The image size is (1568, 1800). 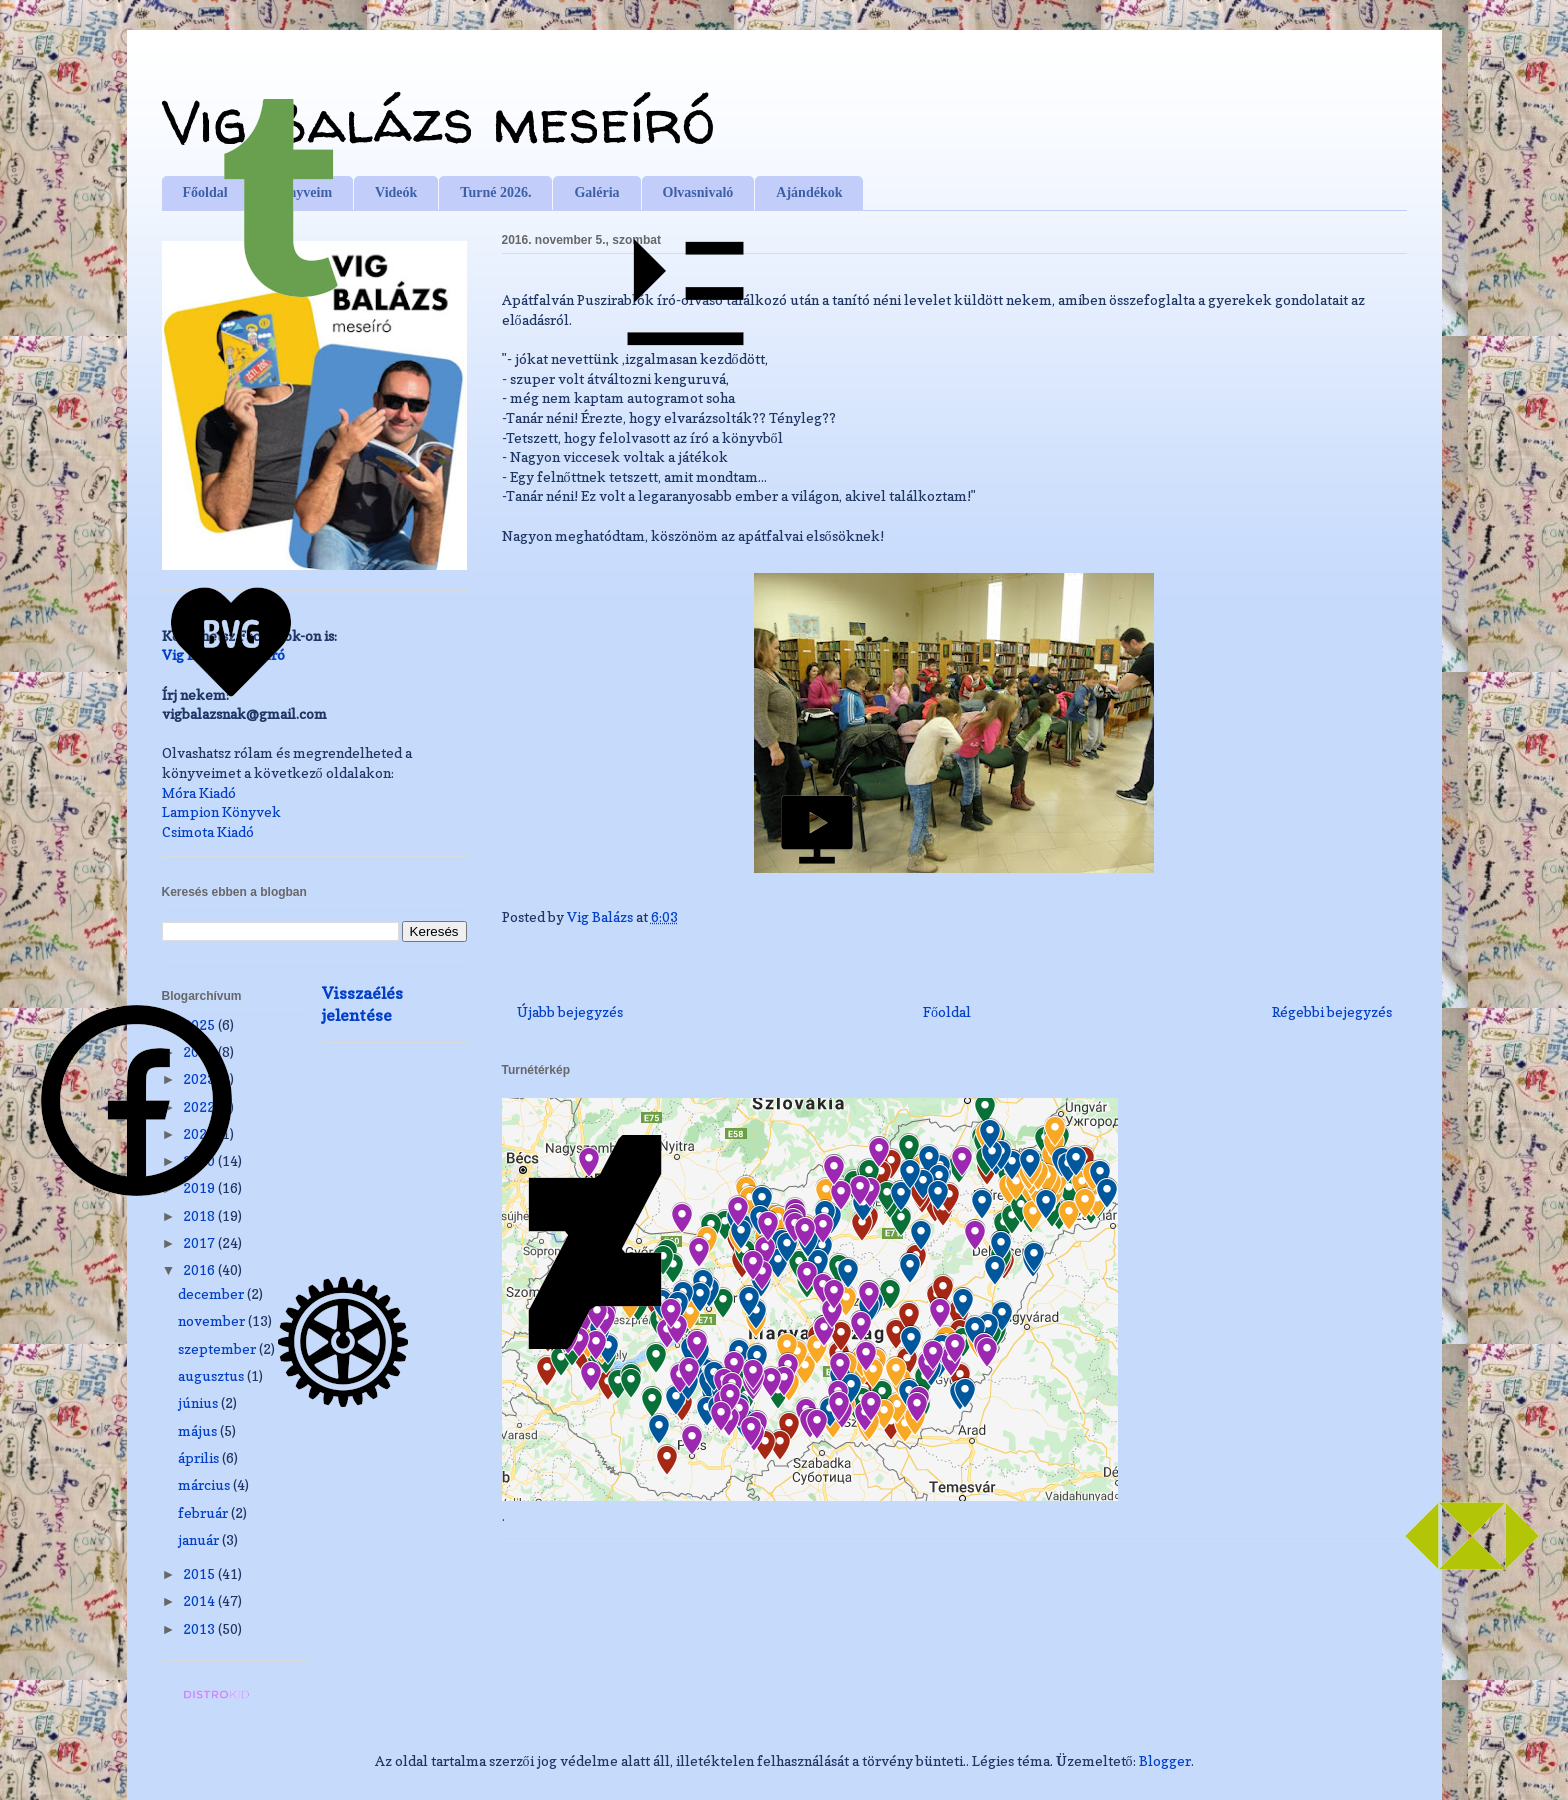 I want to click on BVG (Berlin public transit) app or service, so click(x=231, y=642).